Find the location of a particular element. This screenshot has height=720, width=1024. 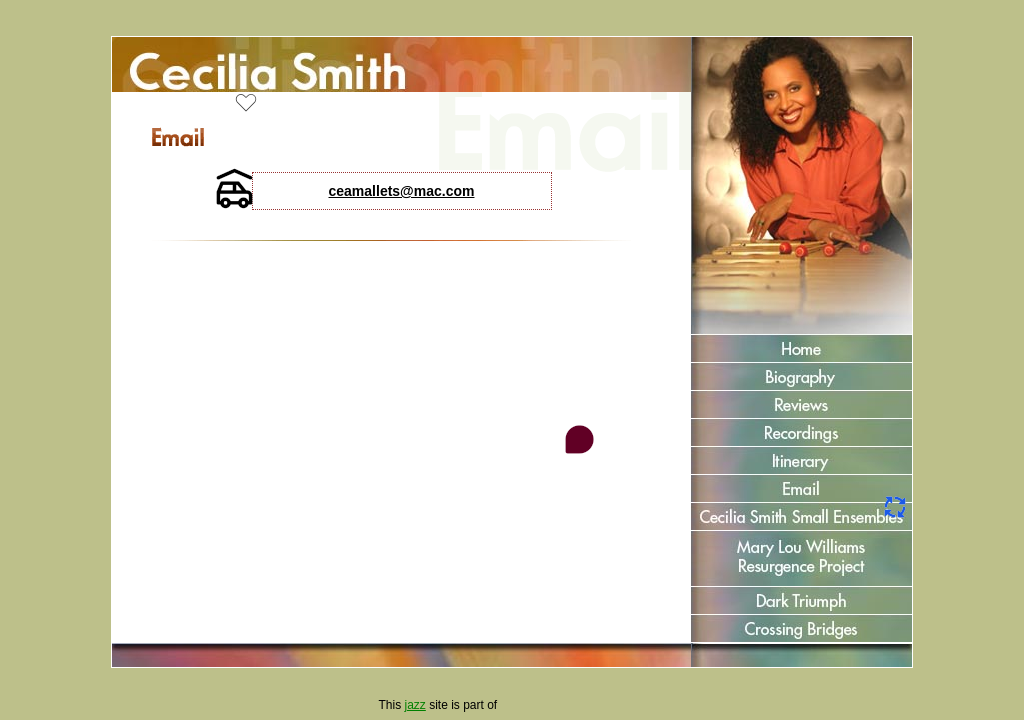

add to favorites is located at coordinates (246, 102).